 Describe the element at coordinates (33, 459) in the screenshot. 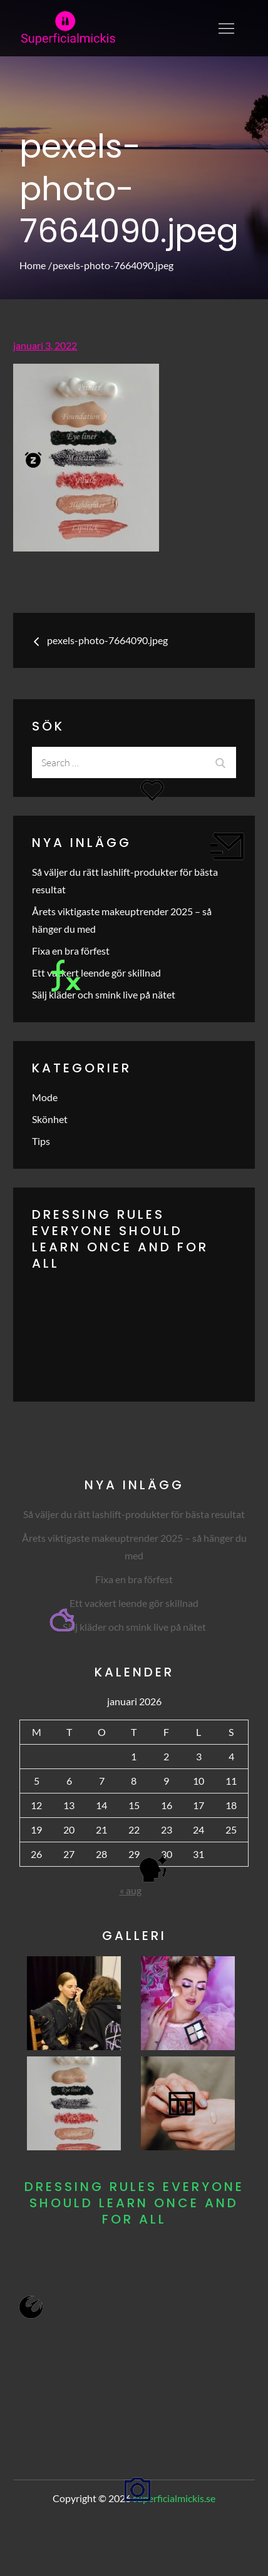

I see `snooze an active alarm` at that location.